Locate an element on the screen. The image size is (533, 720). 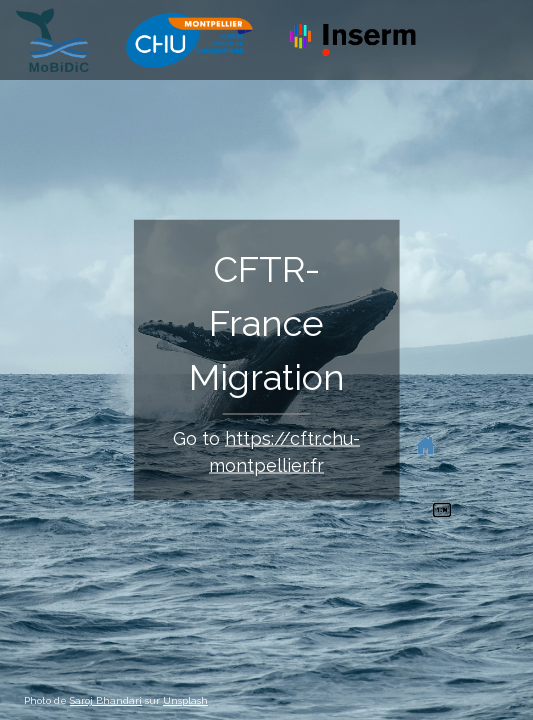
indicates a one-to-many database relationship is located at coordinates (442, 510).